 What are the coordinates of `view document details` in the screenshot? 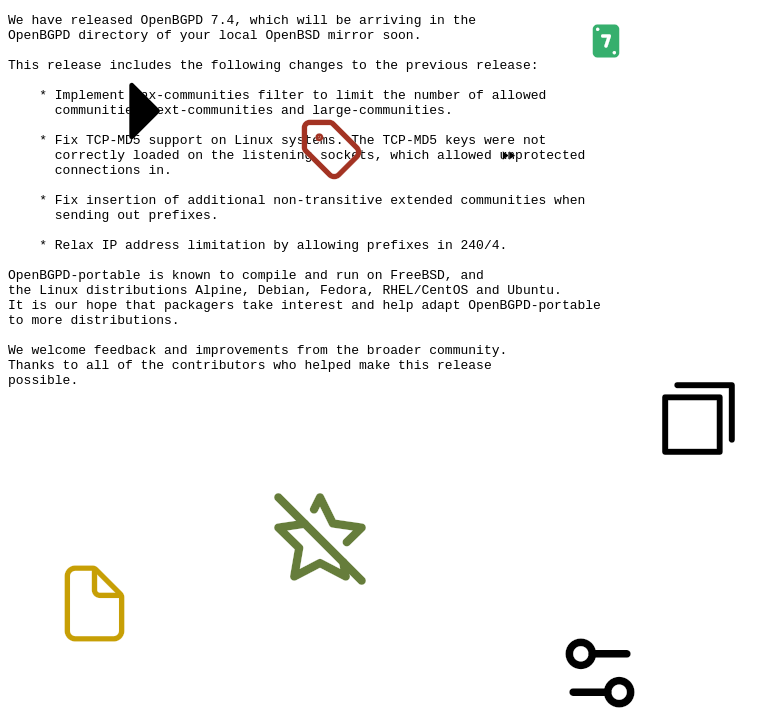 It's located at (94, 603).